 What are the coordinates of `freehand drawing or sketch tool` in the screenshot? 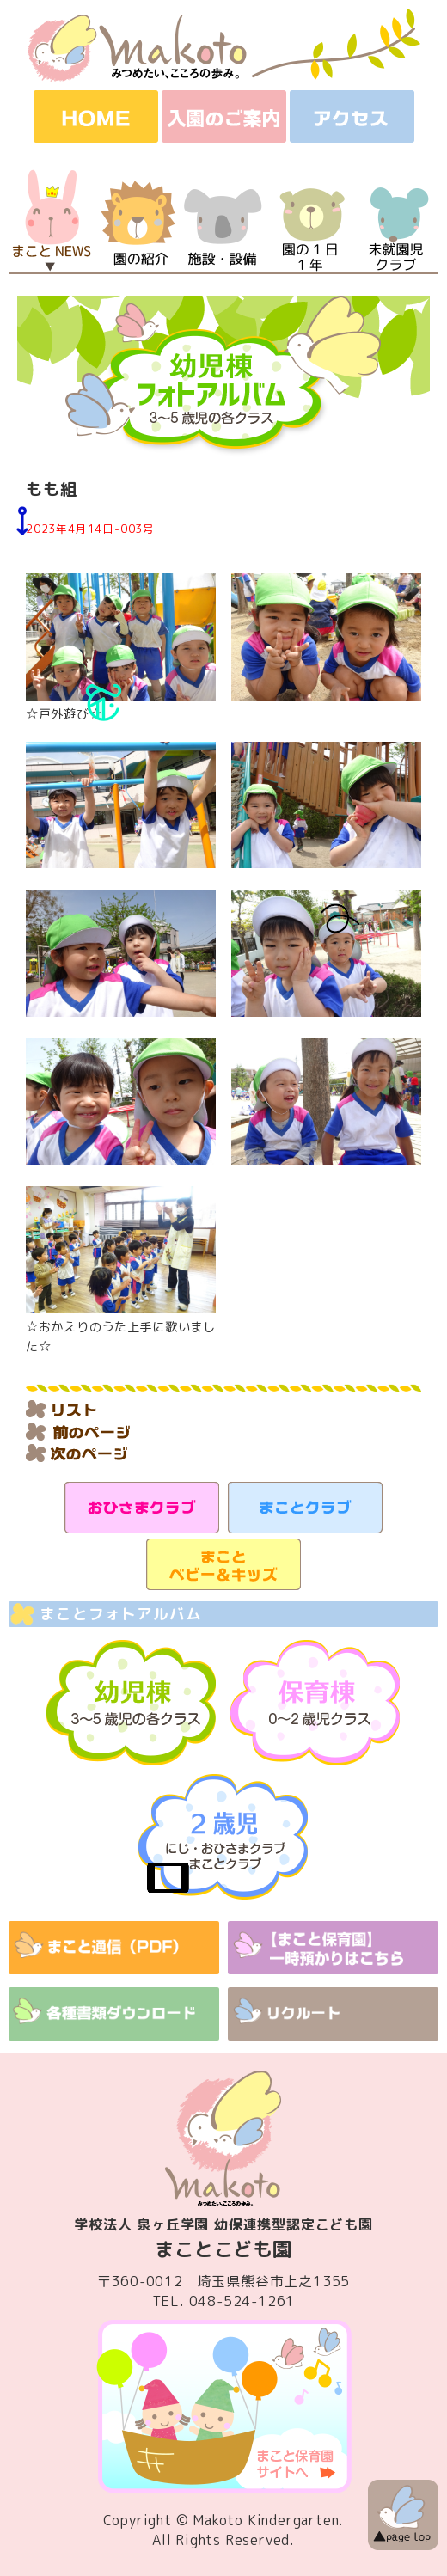 It's located at (338, 918).